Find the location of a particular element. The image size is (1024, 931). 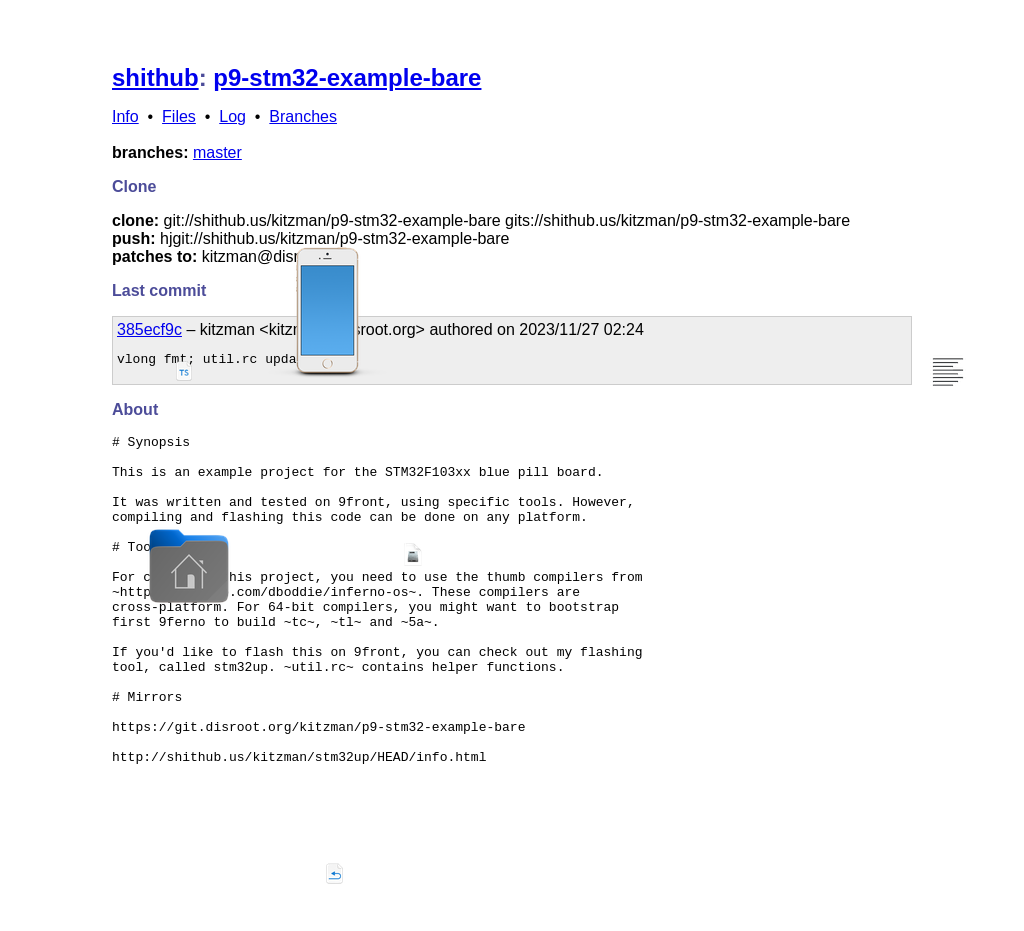

connected iPhone SE device is located at coordinates (327, 312).